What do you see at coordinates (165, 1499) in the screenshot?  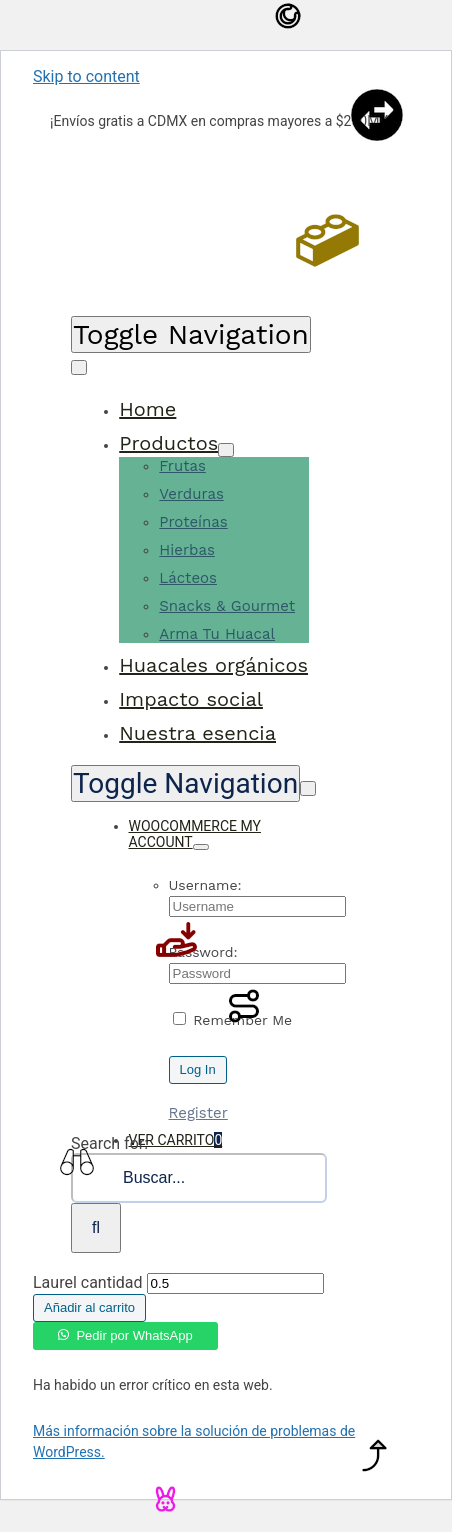 I see `access pet or animal-related features` at bounding box center [165, 1499].